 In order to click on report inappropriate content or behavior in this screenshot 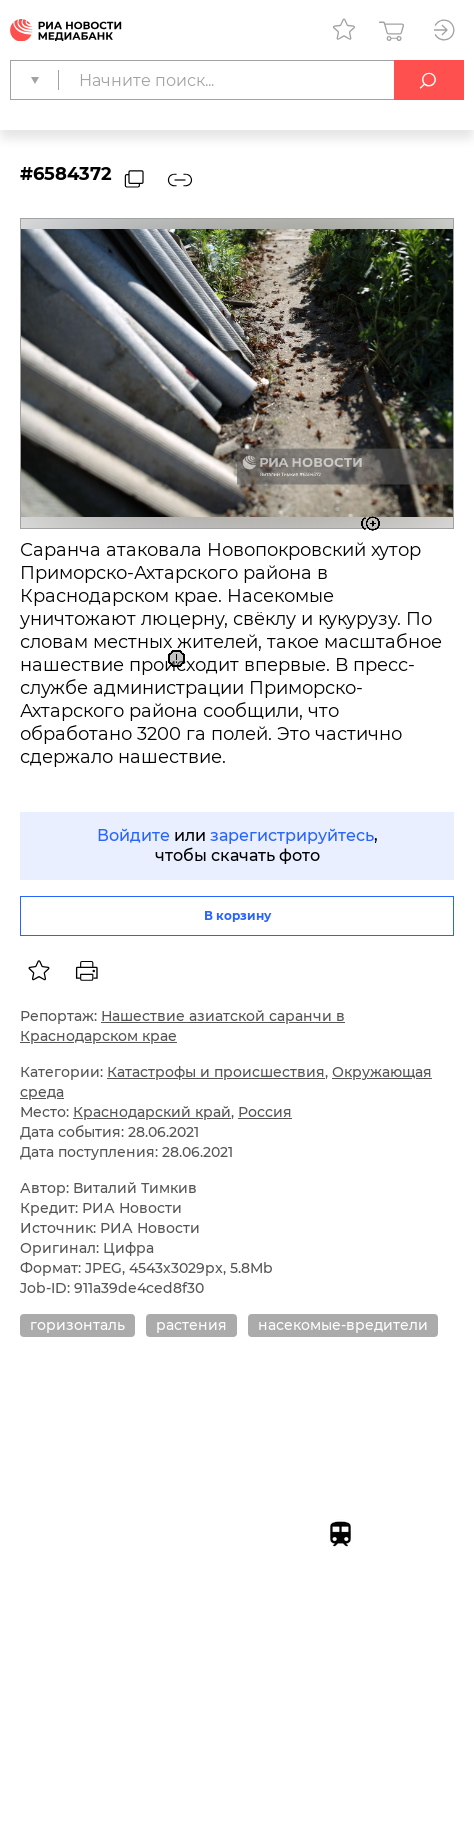, I will do `click(176, 658)`.